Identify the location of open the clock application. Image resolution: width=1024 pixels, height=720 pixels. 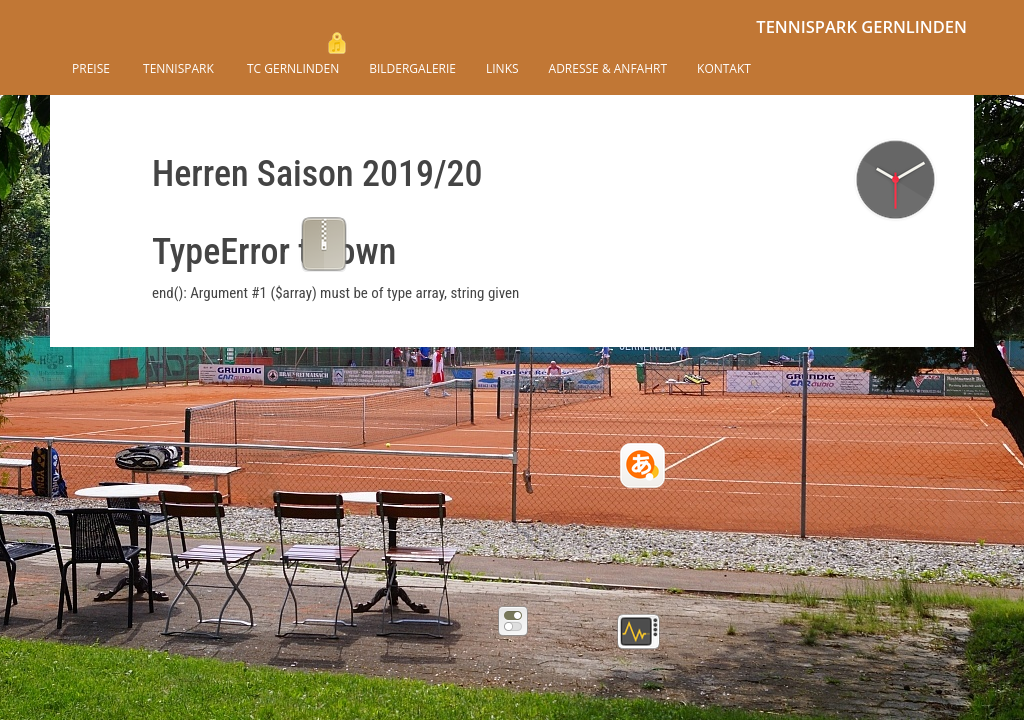
(895, 179).